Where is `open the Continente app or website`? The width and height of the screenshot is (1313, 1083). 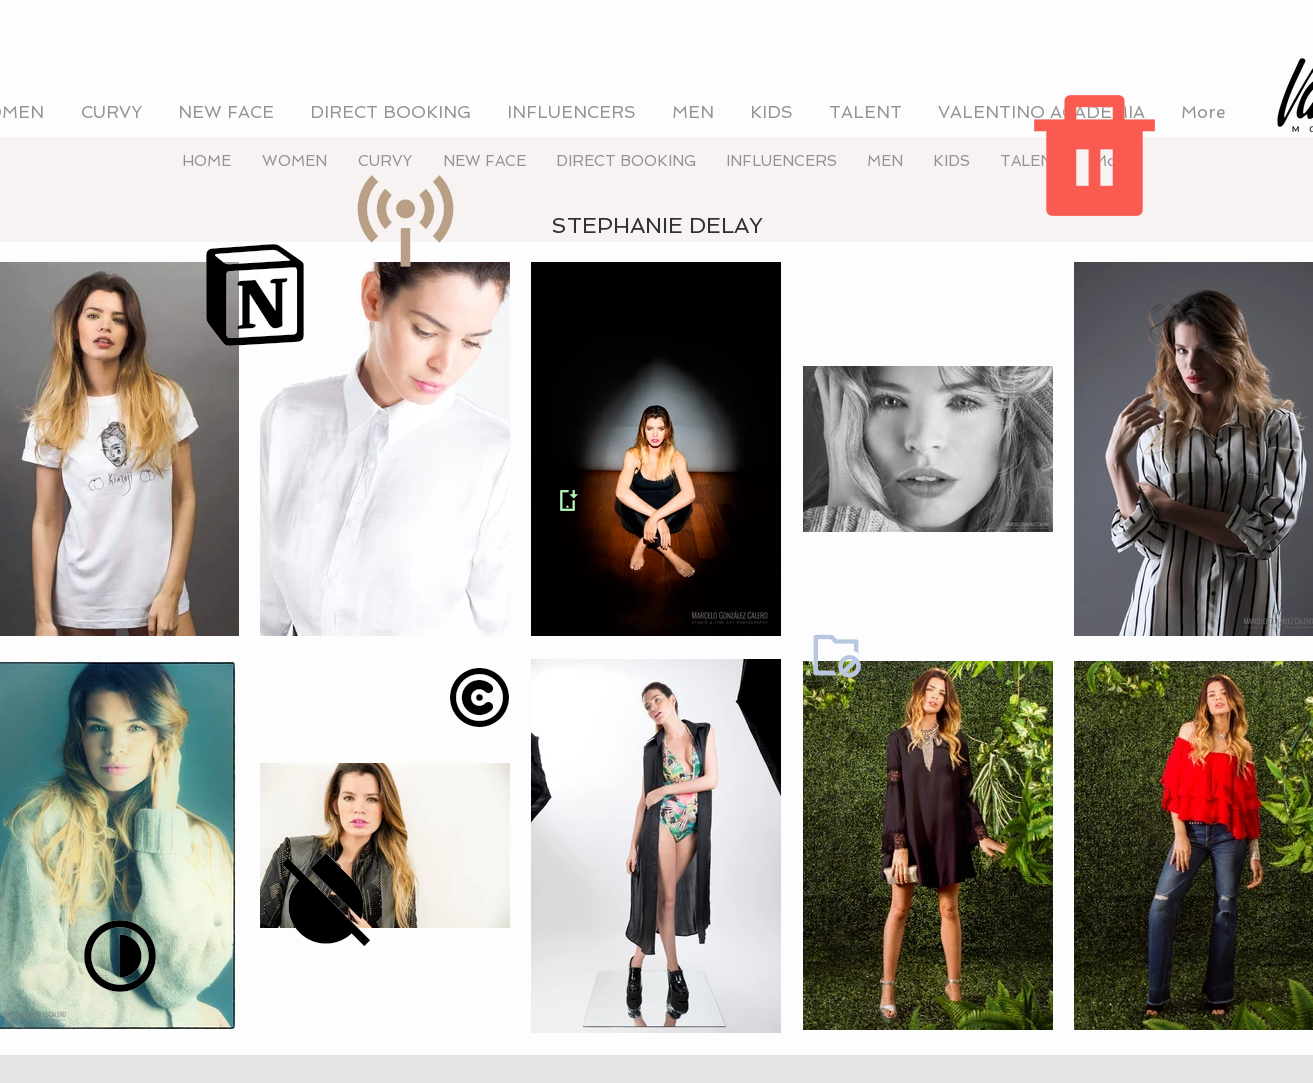 open the Continente app or website is located at coordinates (479, 697).